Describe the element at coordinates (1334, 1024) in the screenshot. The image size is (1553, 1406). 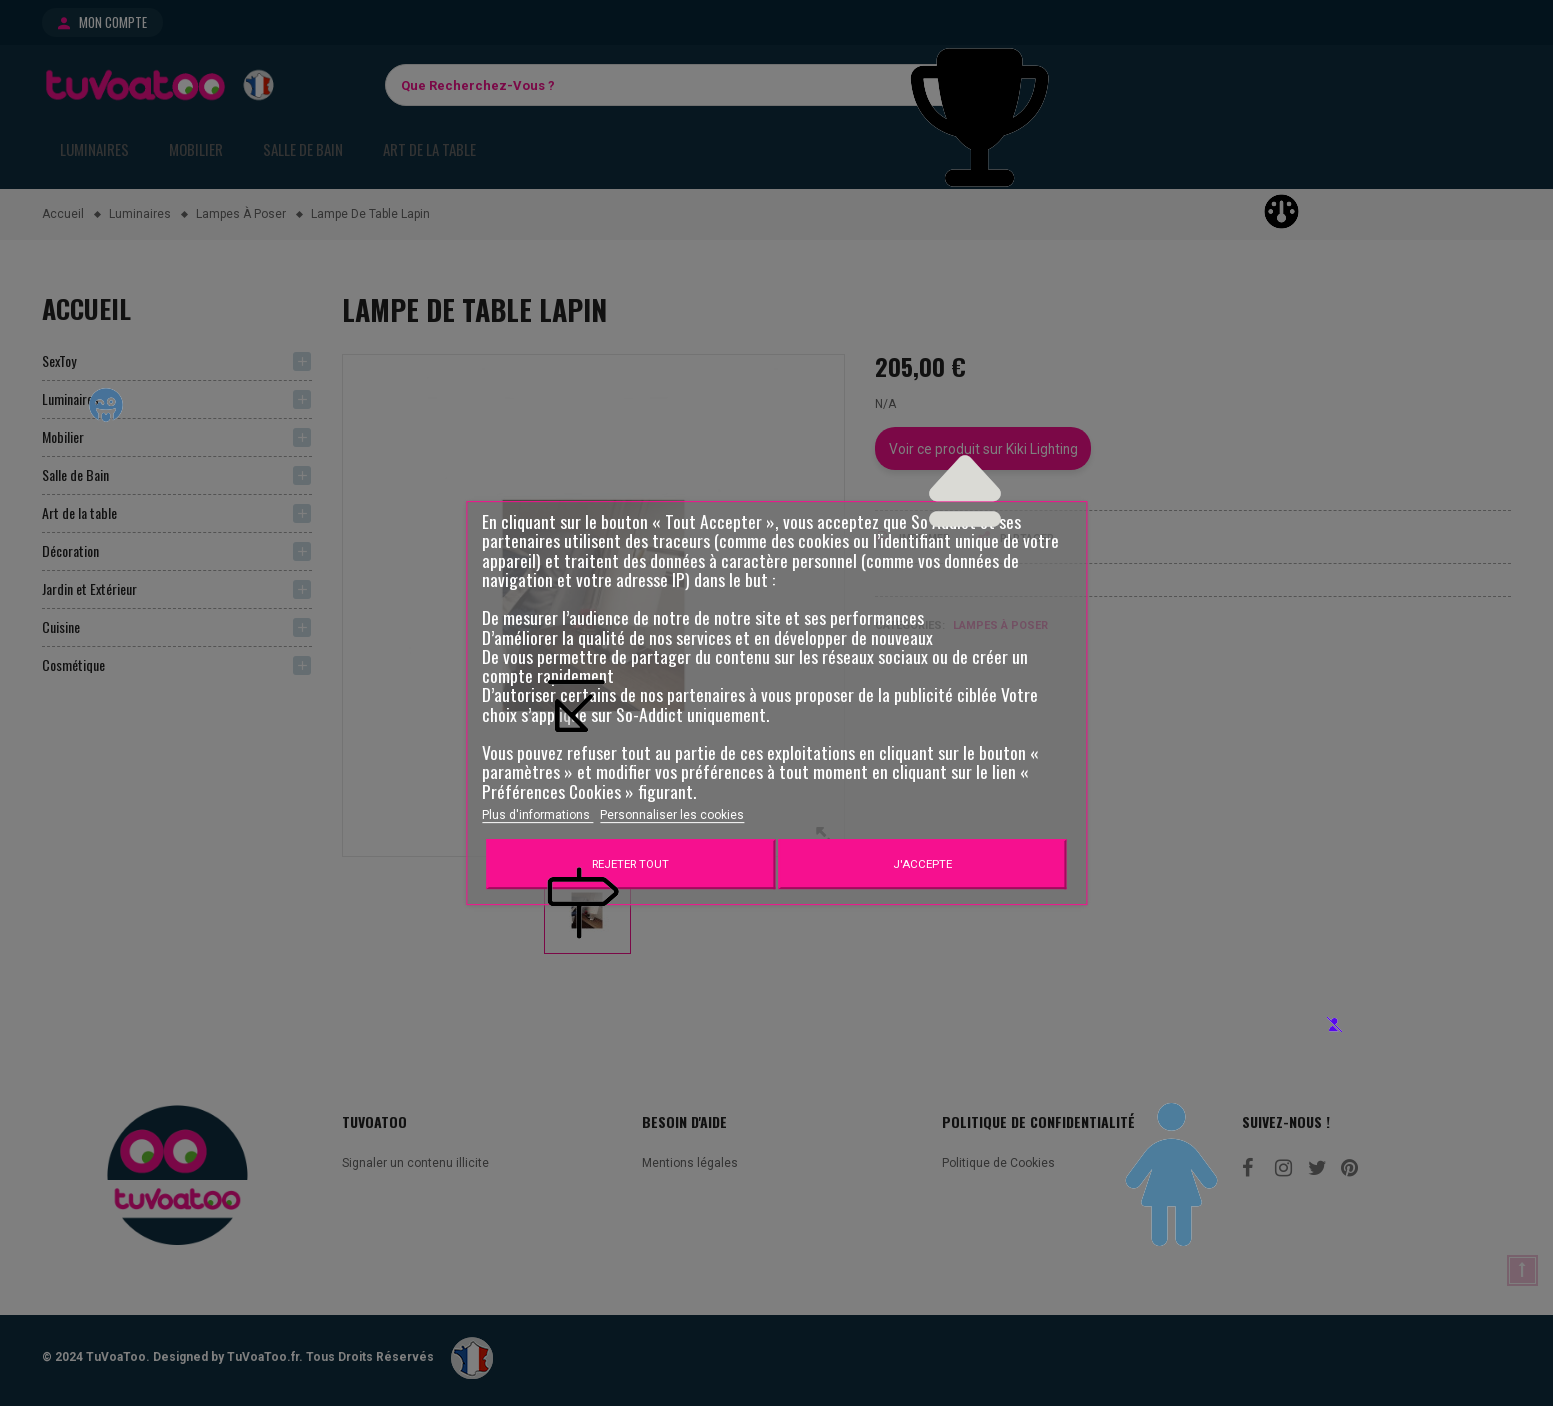
I see `block or remove a user` at that location.